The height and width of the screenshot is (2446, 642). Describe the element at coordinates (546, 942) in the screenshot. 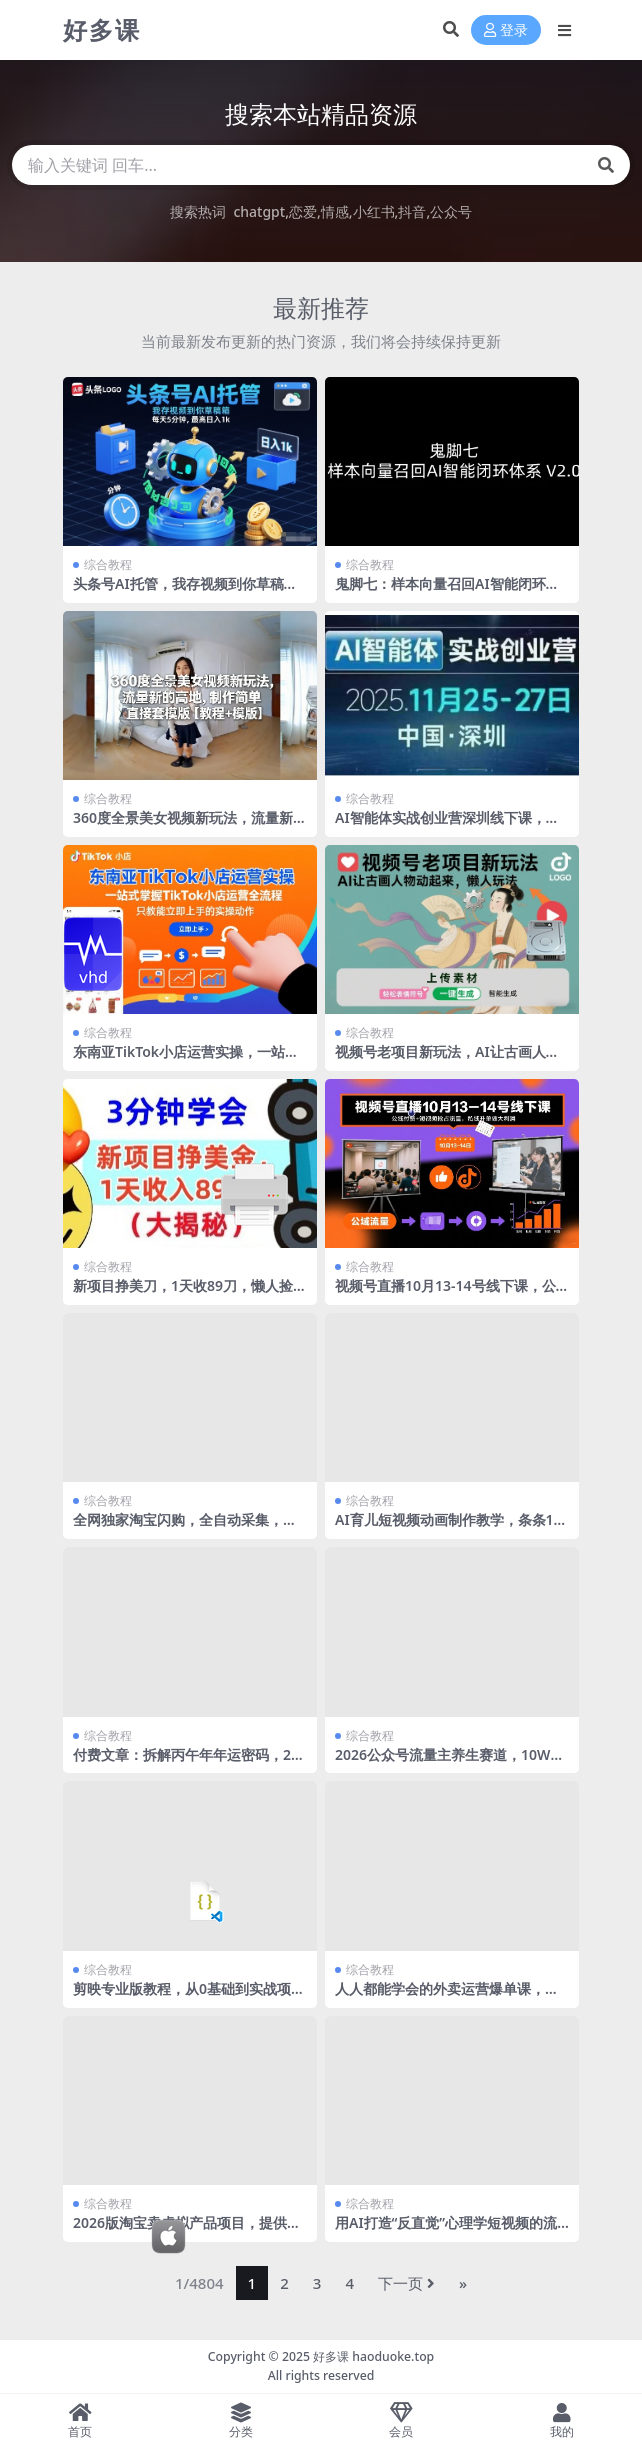

I see `access startup disk settings` at that location.